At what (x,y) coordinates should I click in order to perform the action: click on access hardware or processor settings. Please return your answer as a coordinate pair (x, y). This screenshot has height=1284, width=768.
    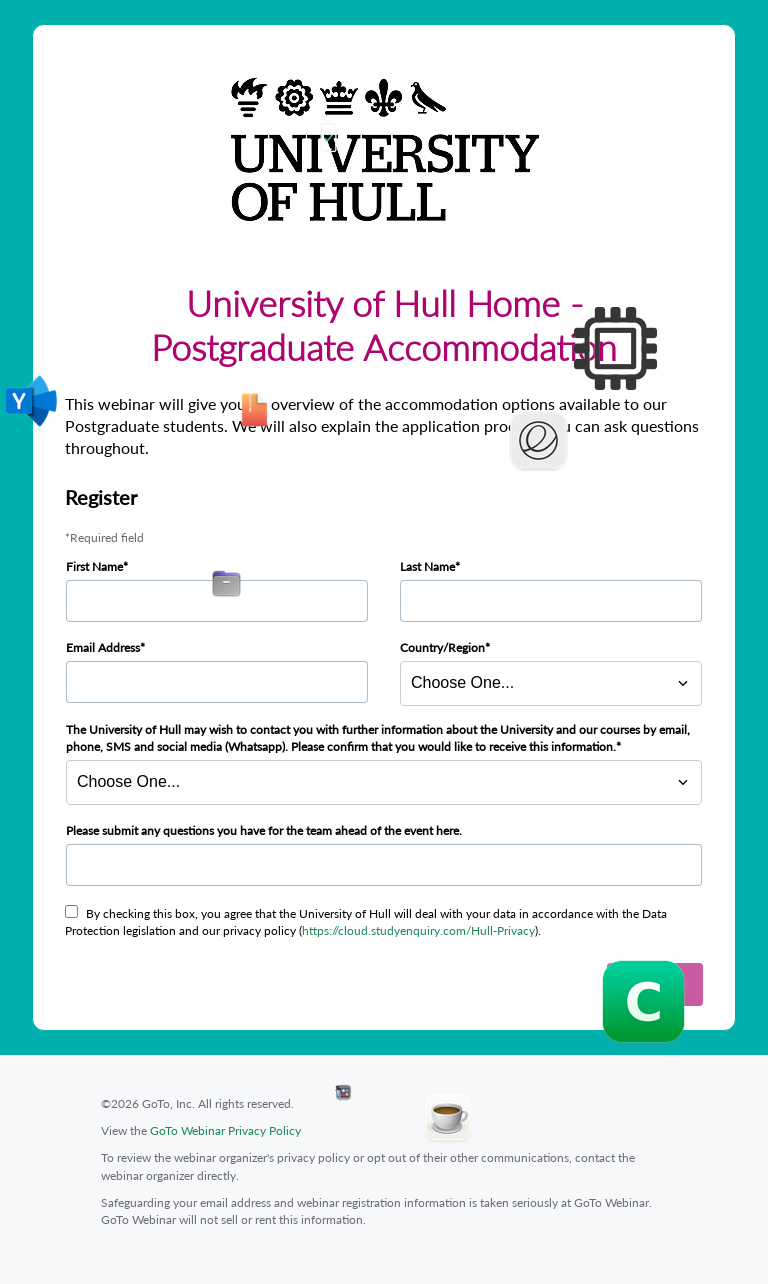
    Looking at the image, I should click on (615, 348).